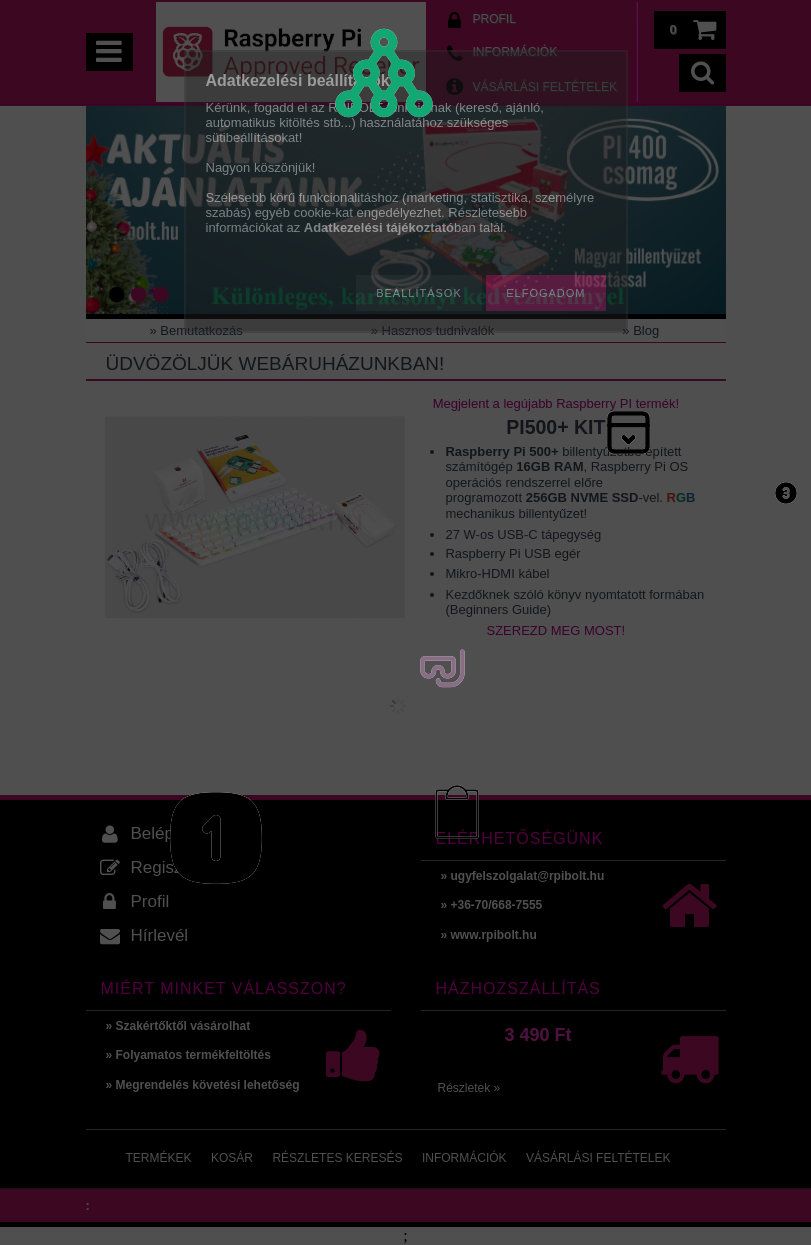 The height and width of the screenshot is (1245, 811). What do you see at coordinates (628, 432) in the screenshot?
I see `expand the navigation bar` at bounding box center [628, 432].